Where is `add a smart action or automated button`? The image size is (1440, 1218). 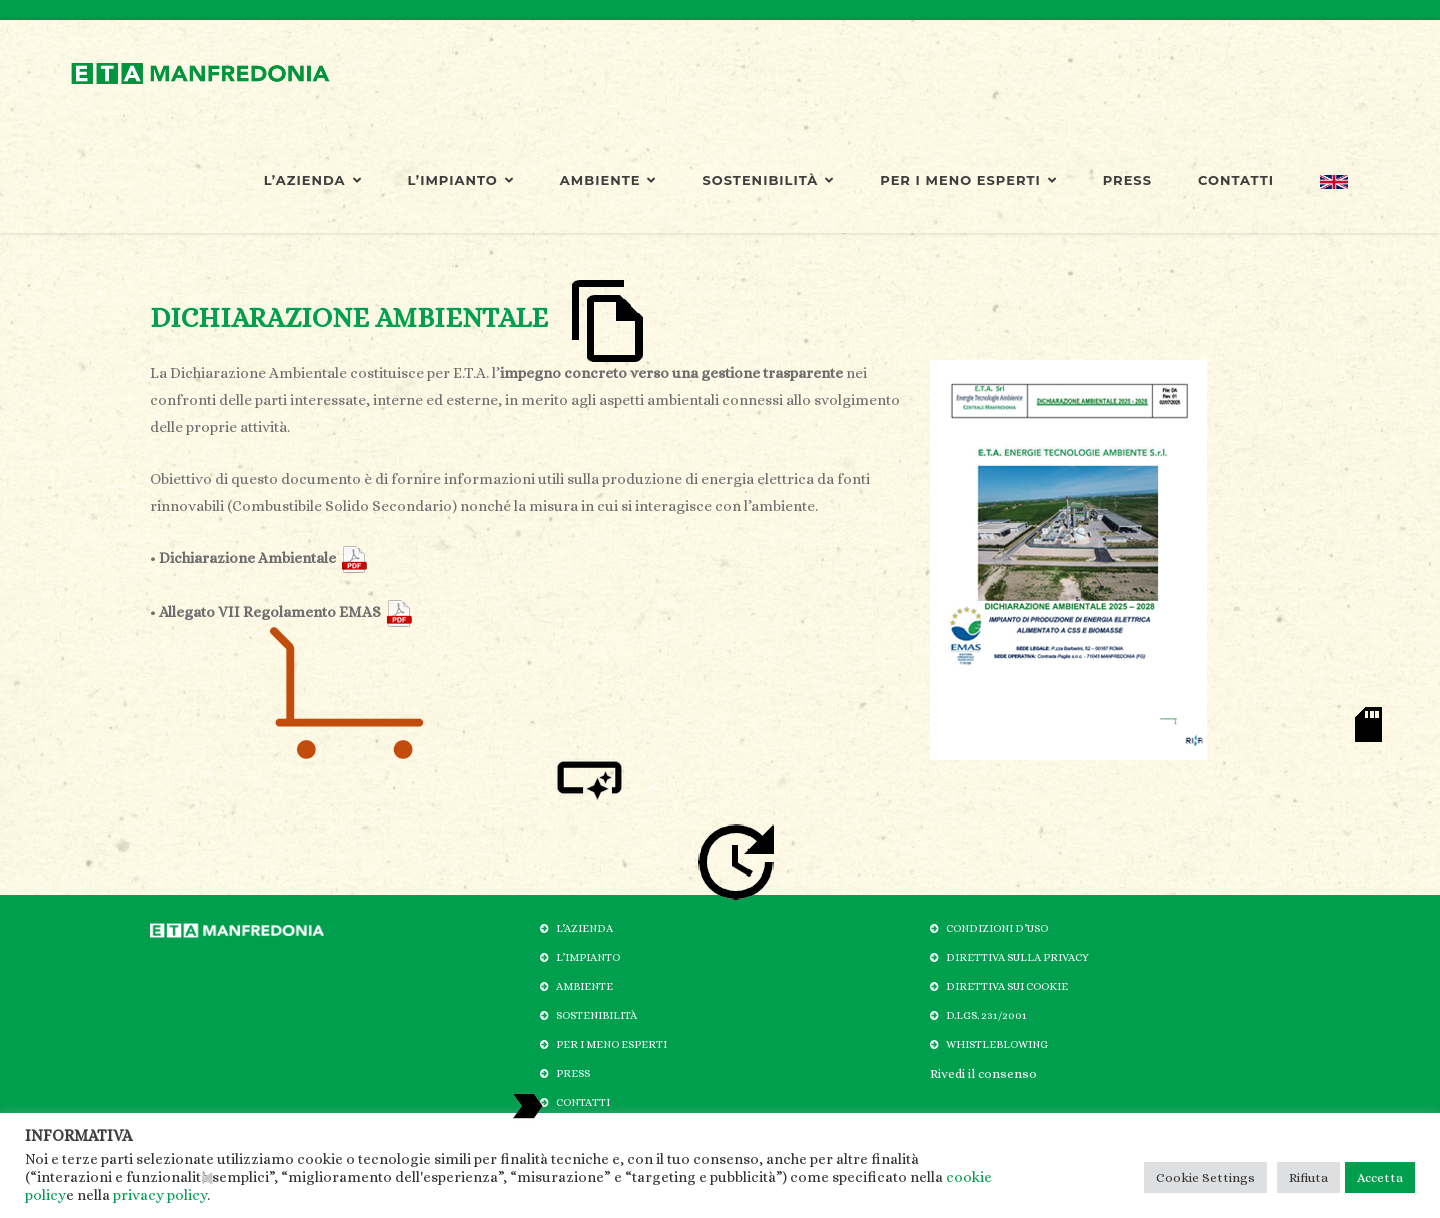
add a smart action or automated button is located at coordinates (589, 777).